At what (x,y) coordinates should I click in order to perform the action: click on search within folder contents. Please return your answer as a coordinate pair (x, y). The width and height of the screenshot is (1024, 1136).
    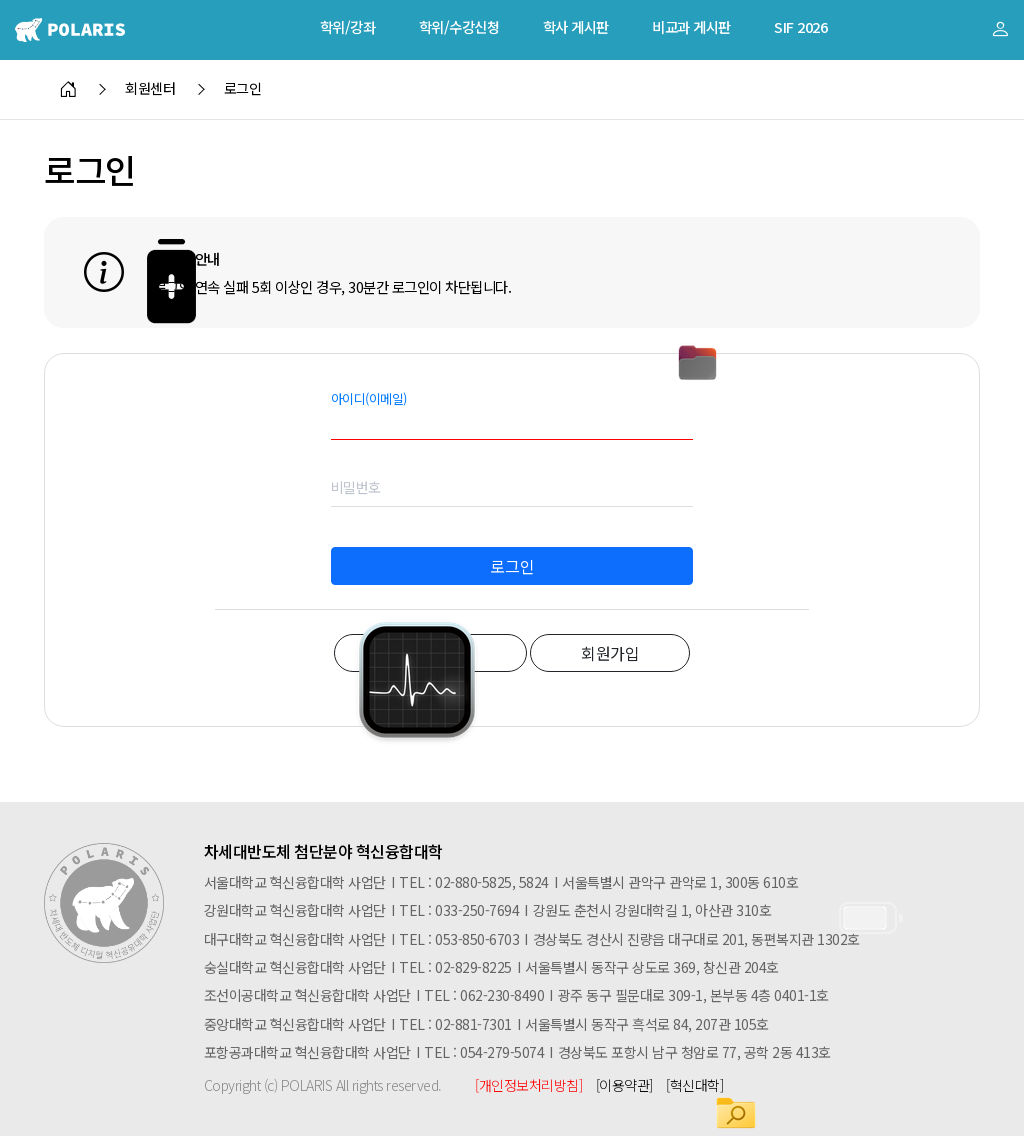
    Looking at the image, I should click on (736, 1114).